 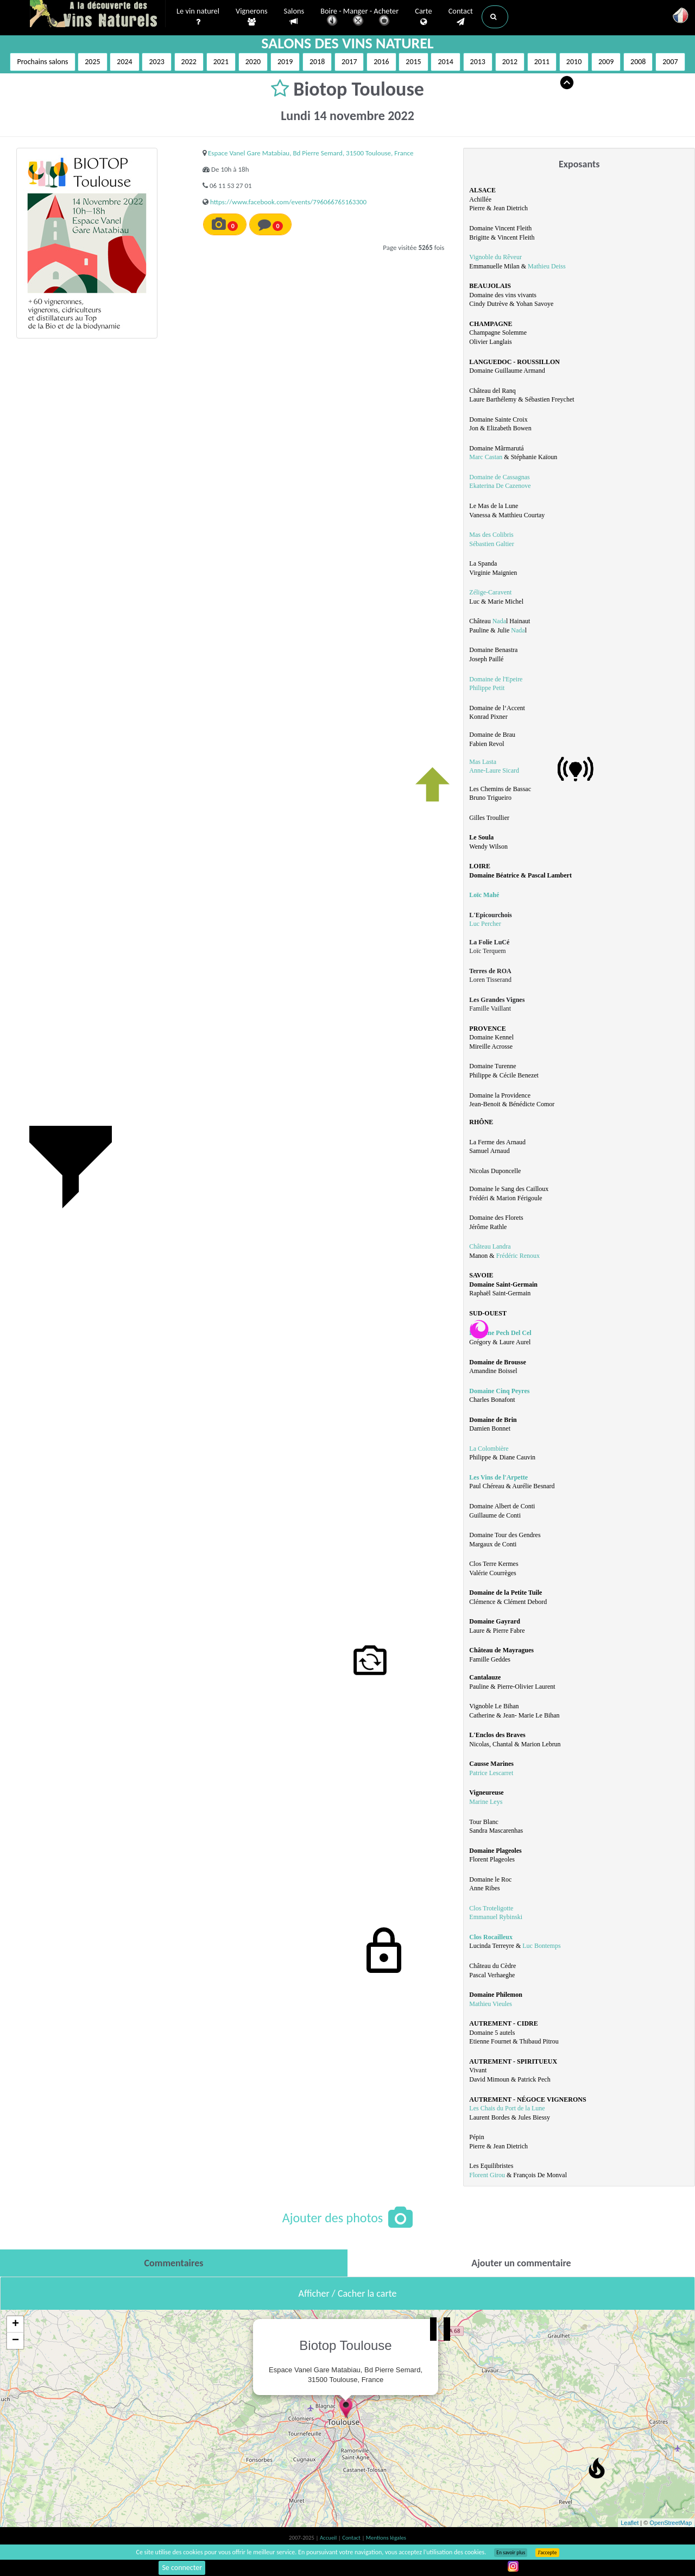 What do you see at coordinates (71, 1167) in the screenshot?
I see `filter or sort content` at bounding box center [71, 1167].